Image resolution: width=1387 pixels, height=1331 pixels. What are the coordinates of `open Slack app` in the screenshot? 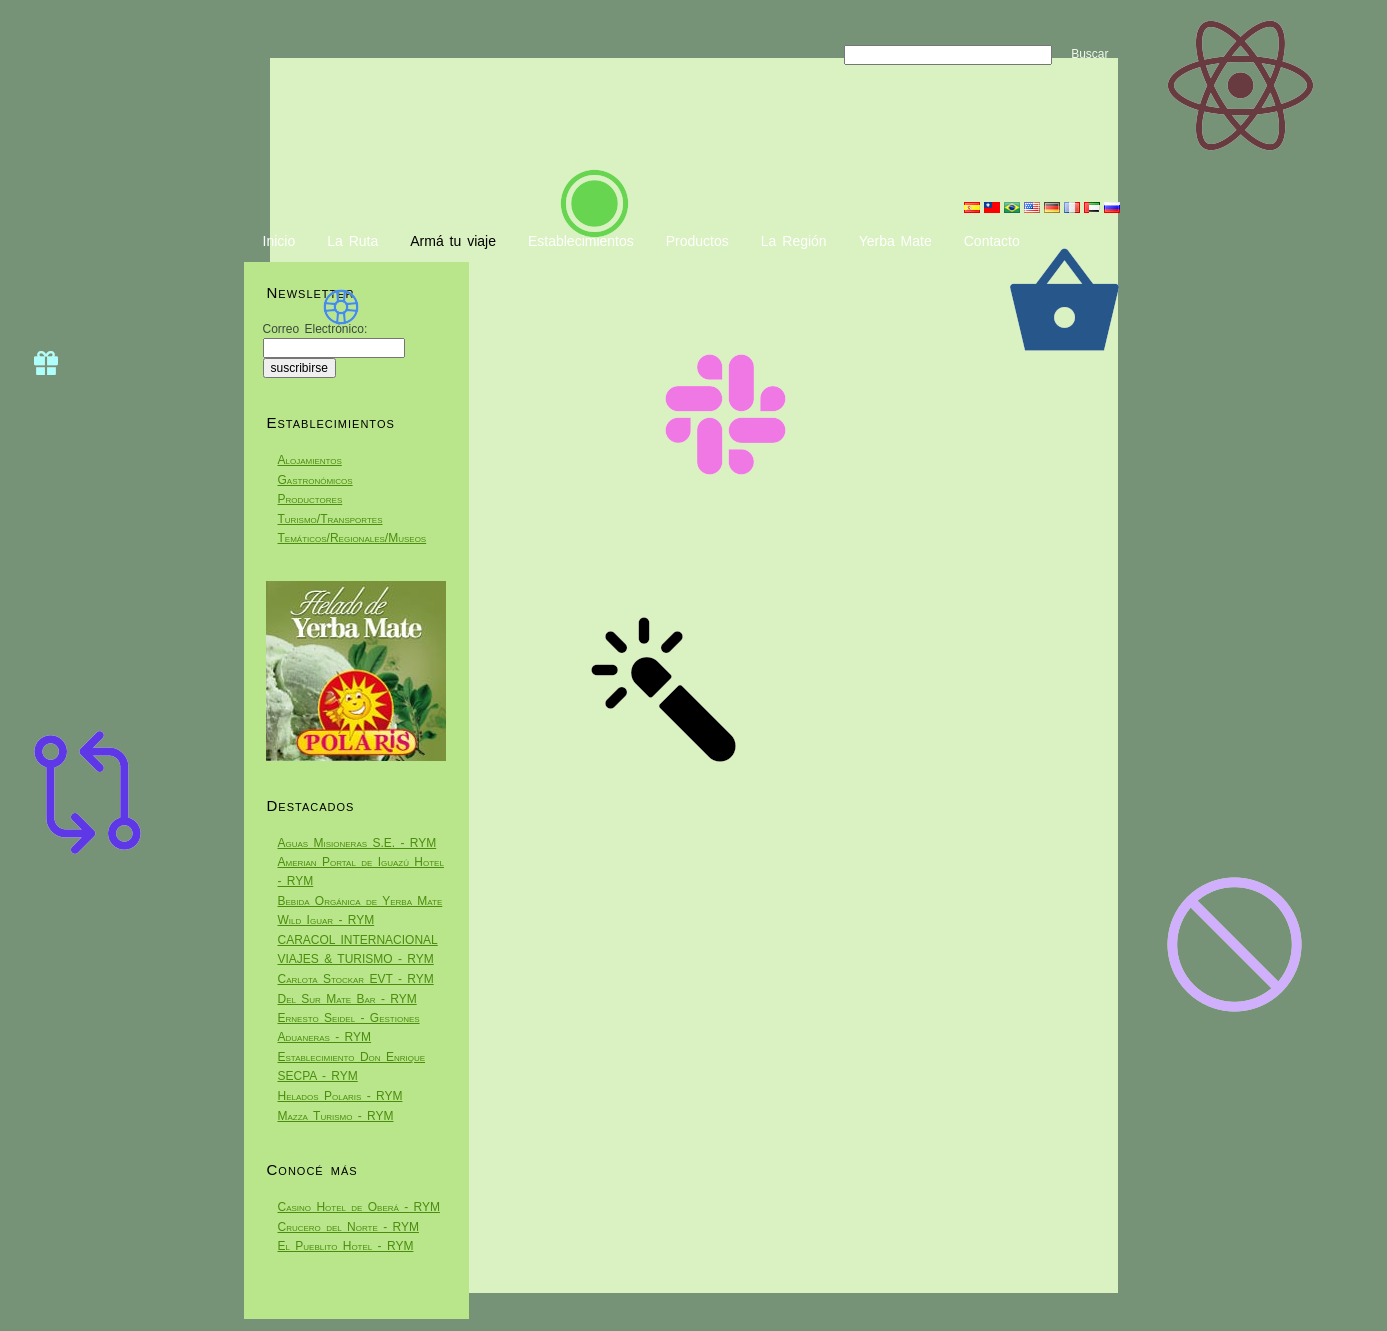 It's located at (725, 414).